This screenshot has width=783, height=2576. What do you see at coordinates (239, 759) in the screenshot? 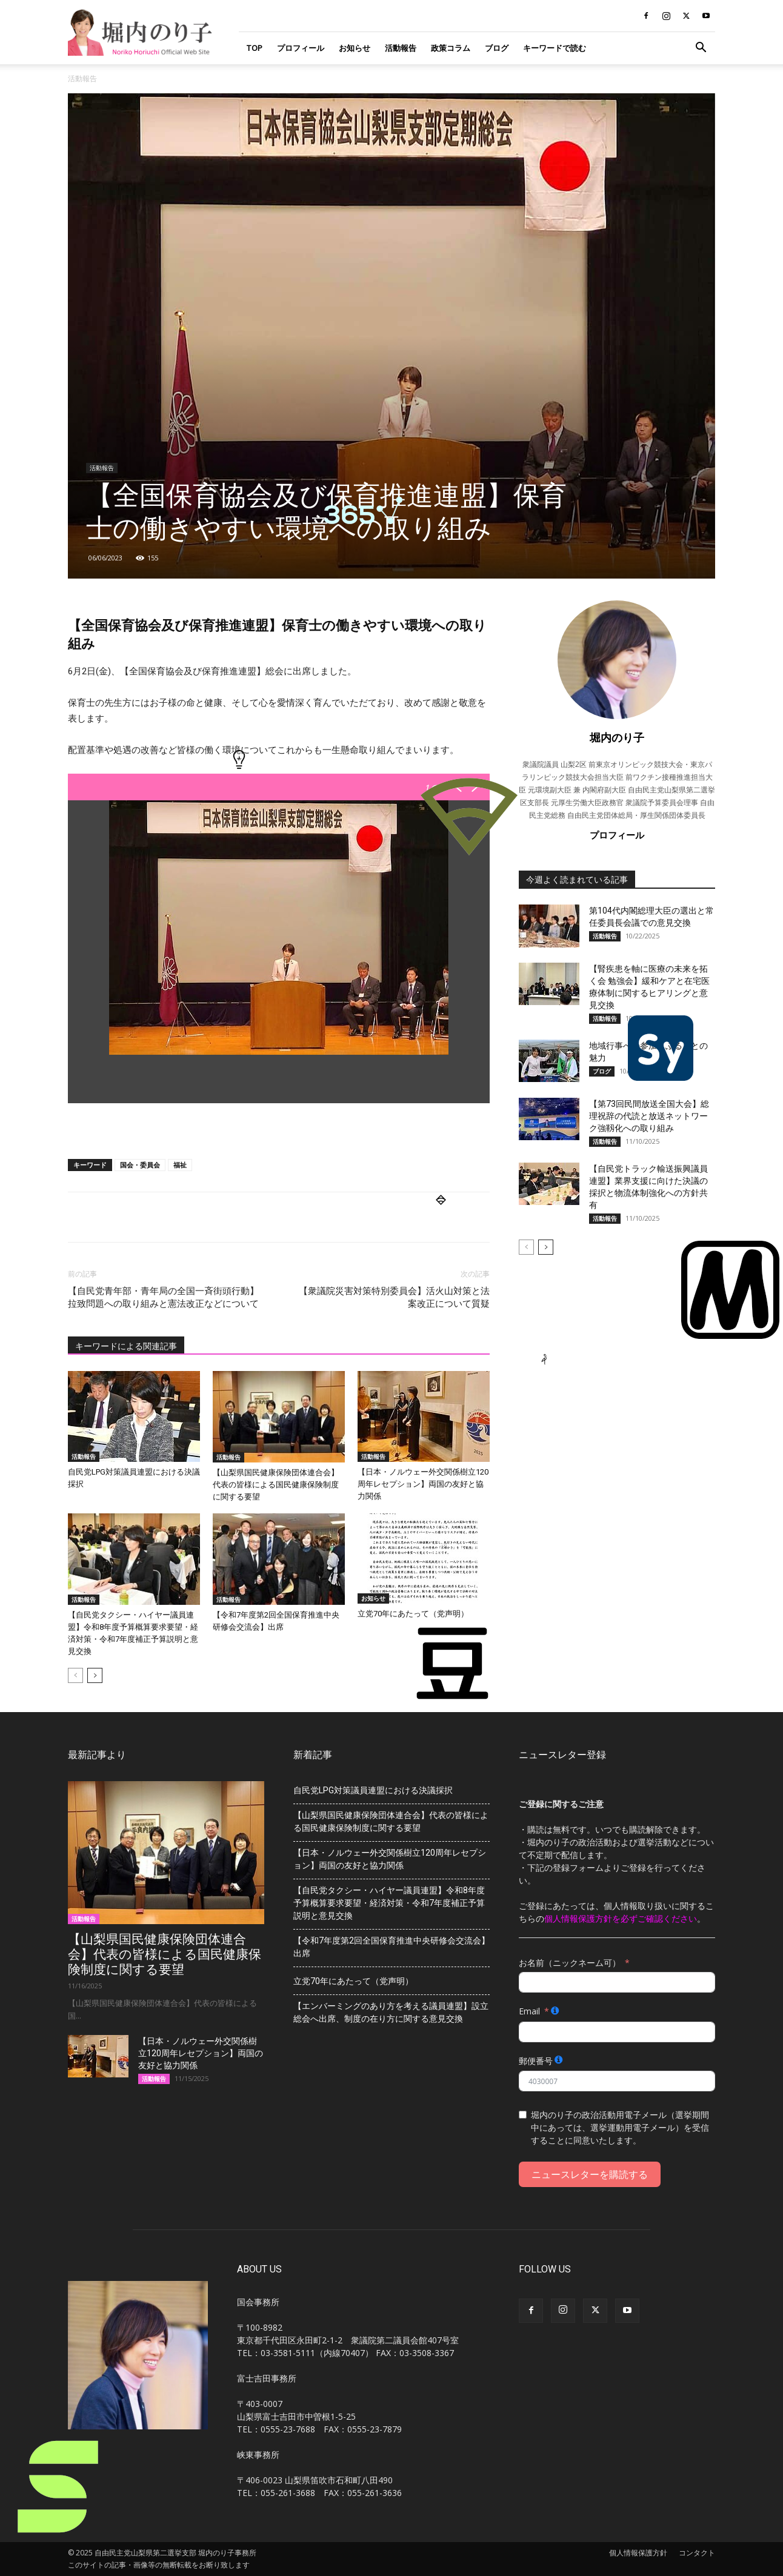
I see `medapps healthcare technology logo` at bounding box center [239, 759].